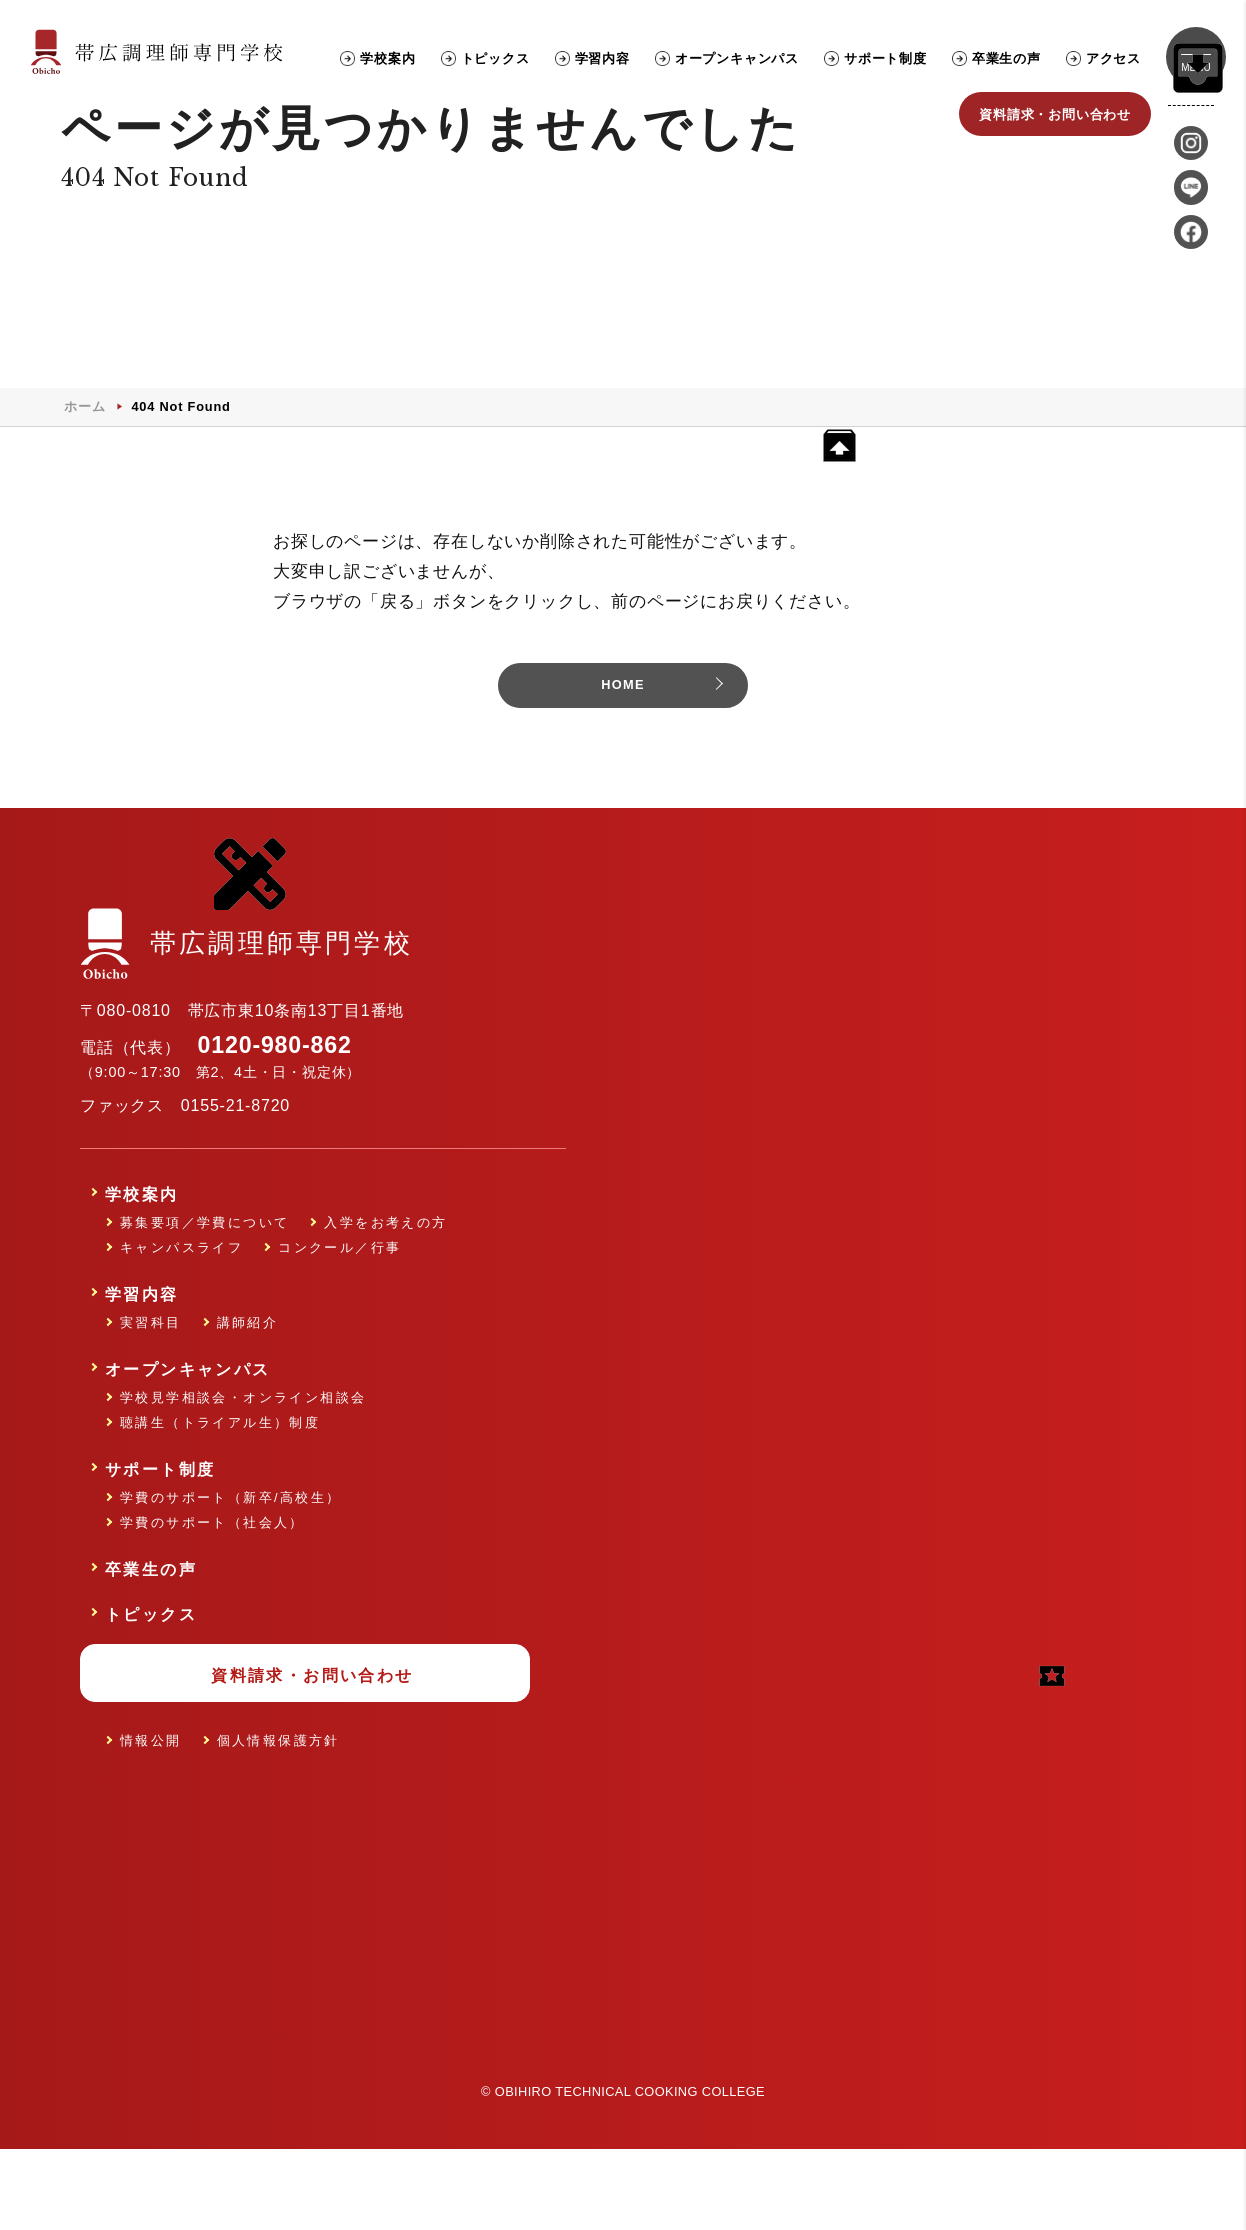  I want to click on access design tools and services, so click(250, 874).